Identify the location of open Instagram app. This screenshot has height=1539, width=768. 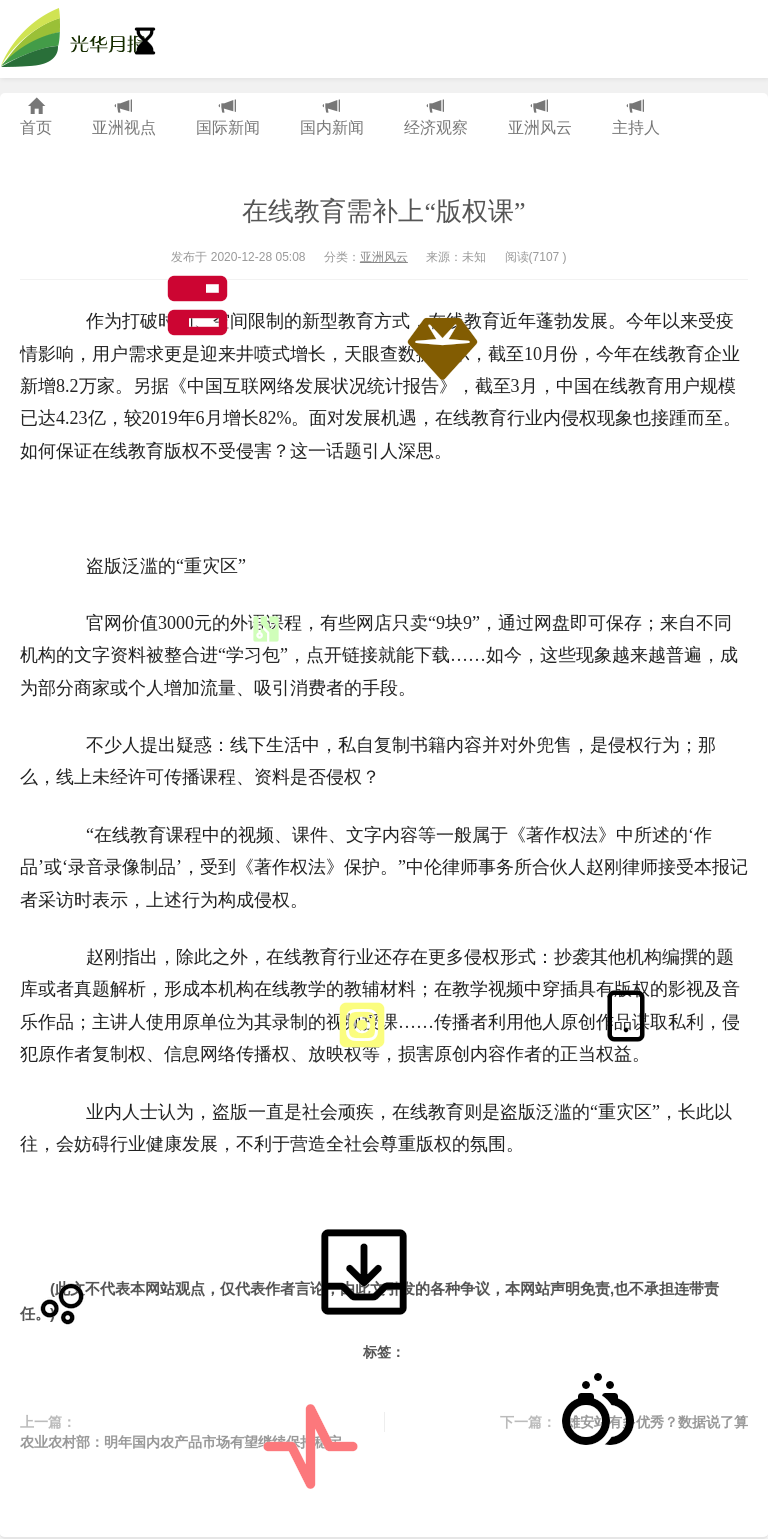
(362, 1025).